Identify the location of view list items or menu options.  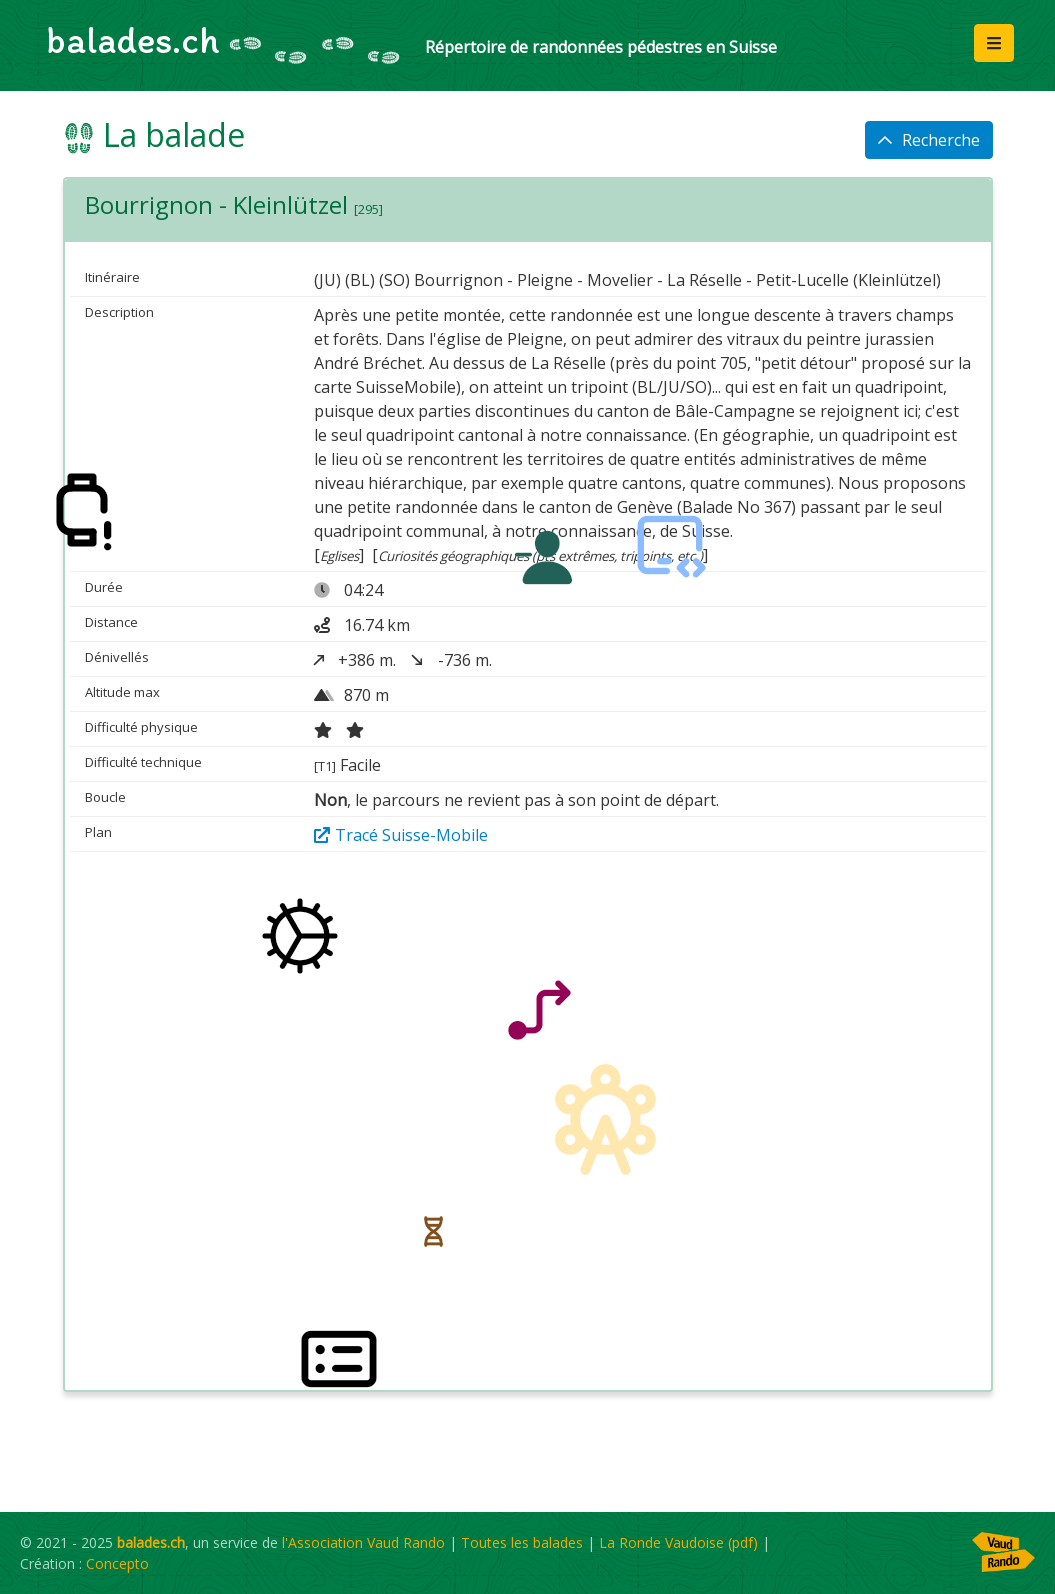
(339, 1359).